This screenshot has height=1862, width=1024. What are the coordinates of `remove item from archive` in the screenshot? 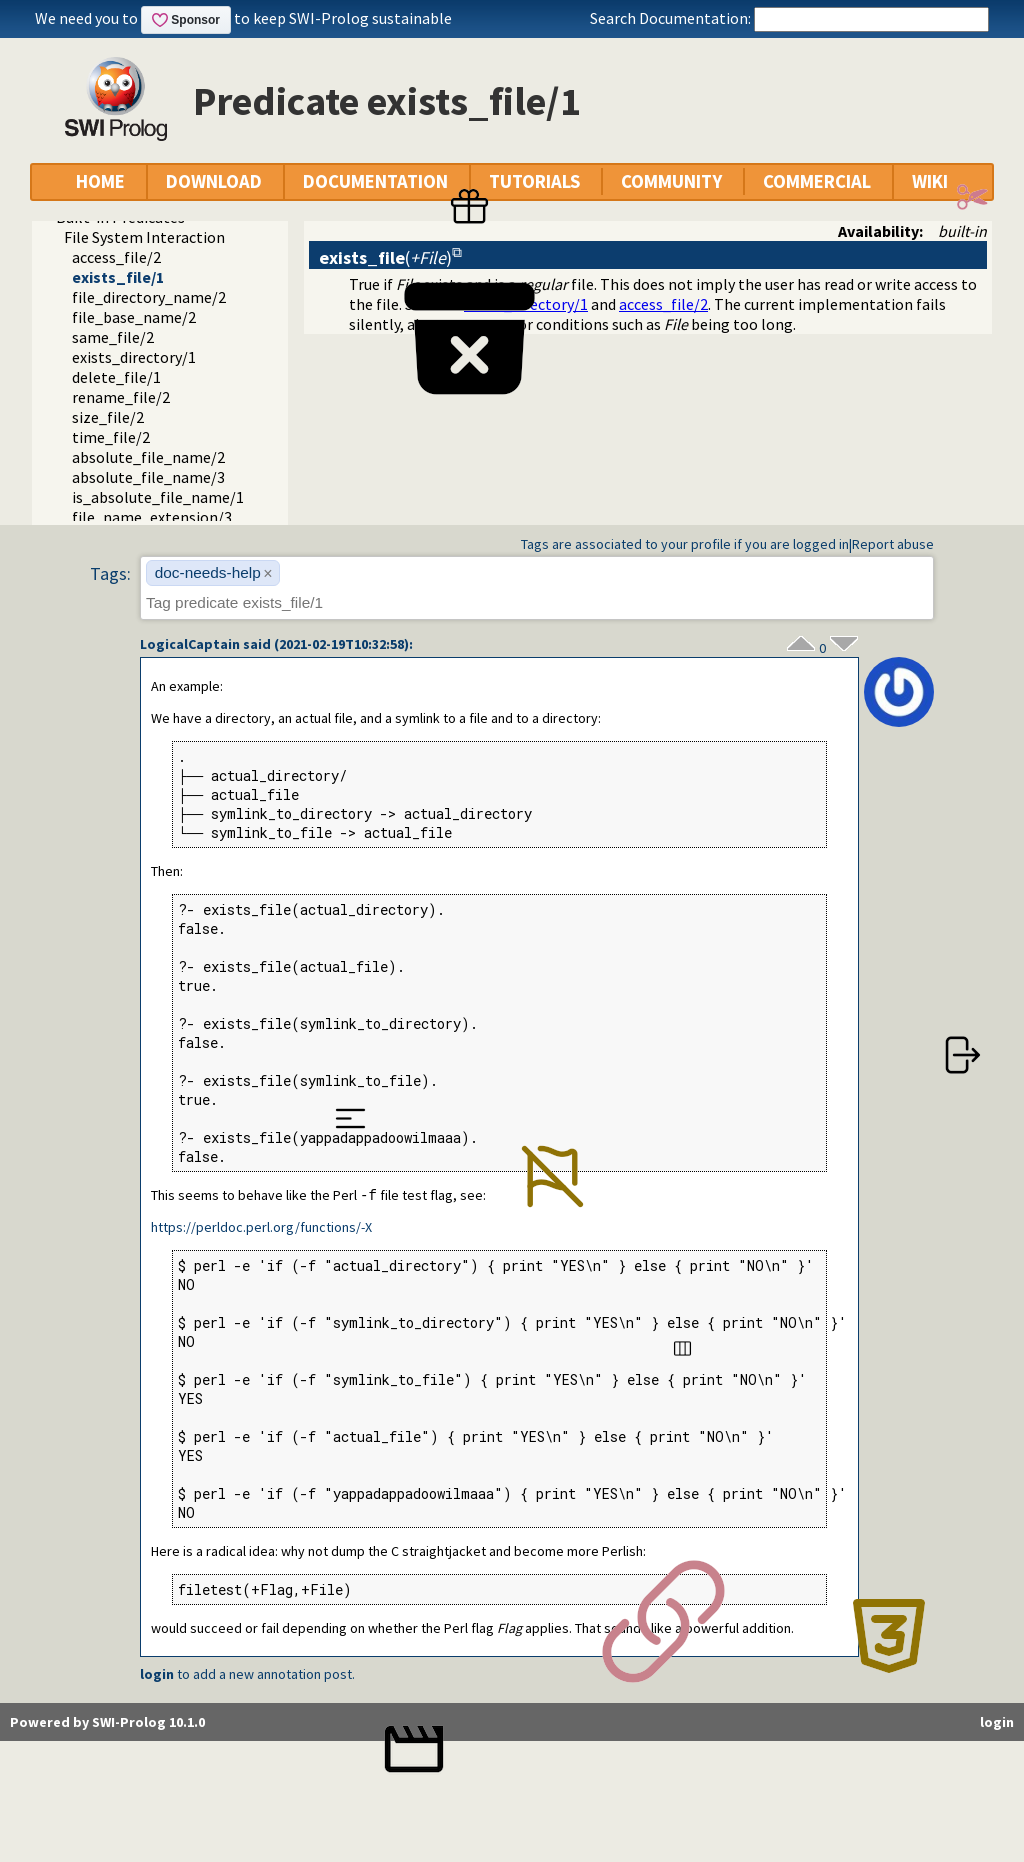 It's located at (469, 338).